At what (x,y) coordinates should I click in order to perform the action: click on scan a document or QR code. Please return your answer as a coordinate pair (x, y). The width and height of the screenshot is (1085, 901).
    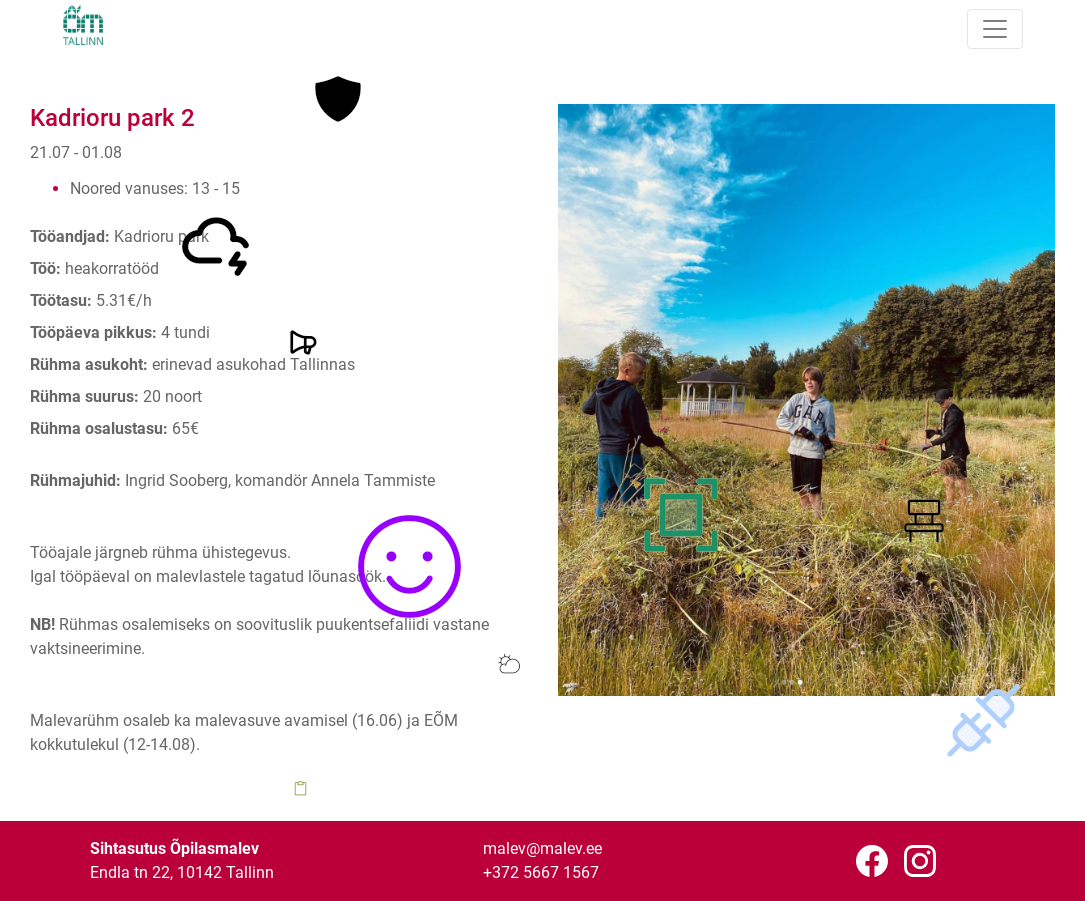
    Looking at the image, I should click on (681, 515).